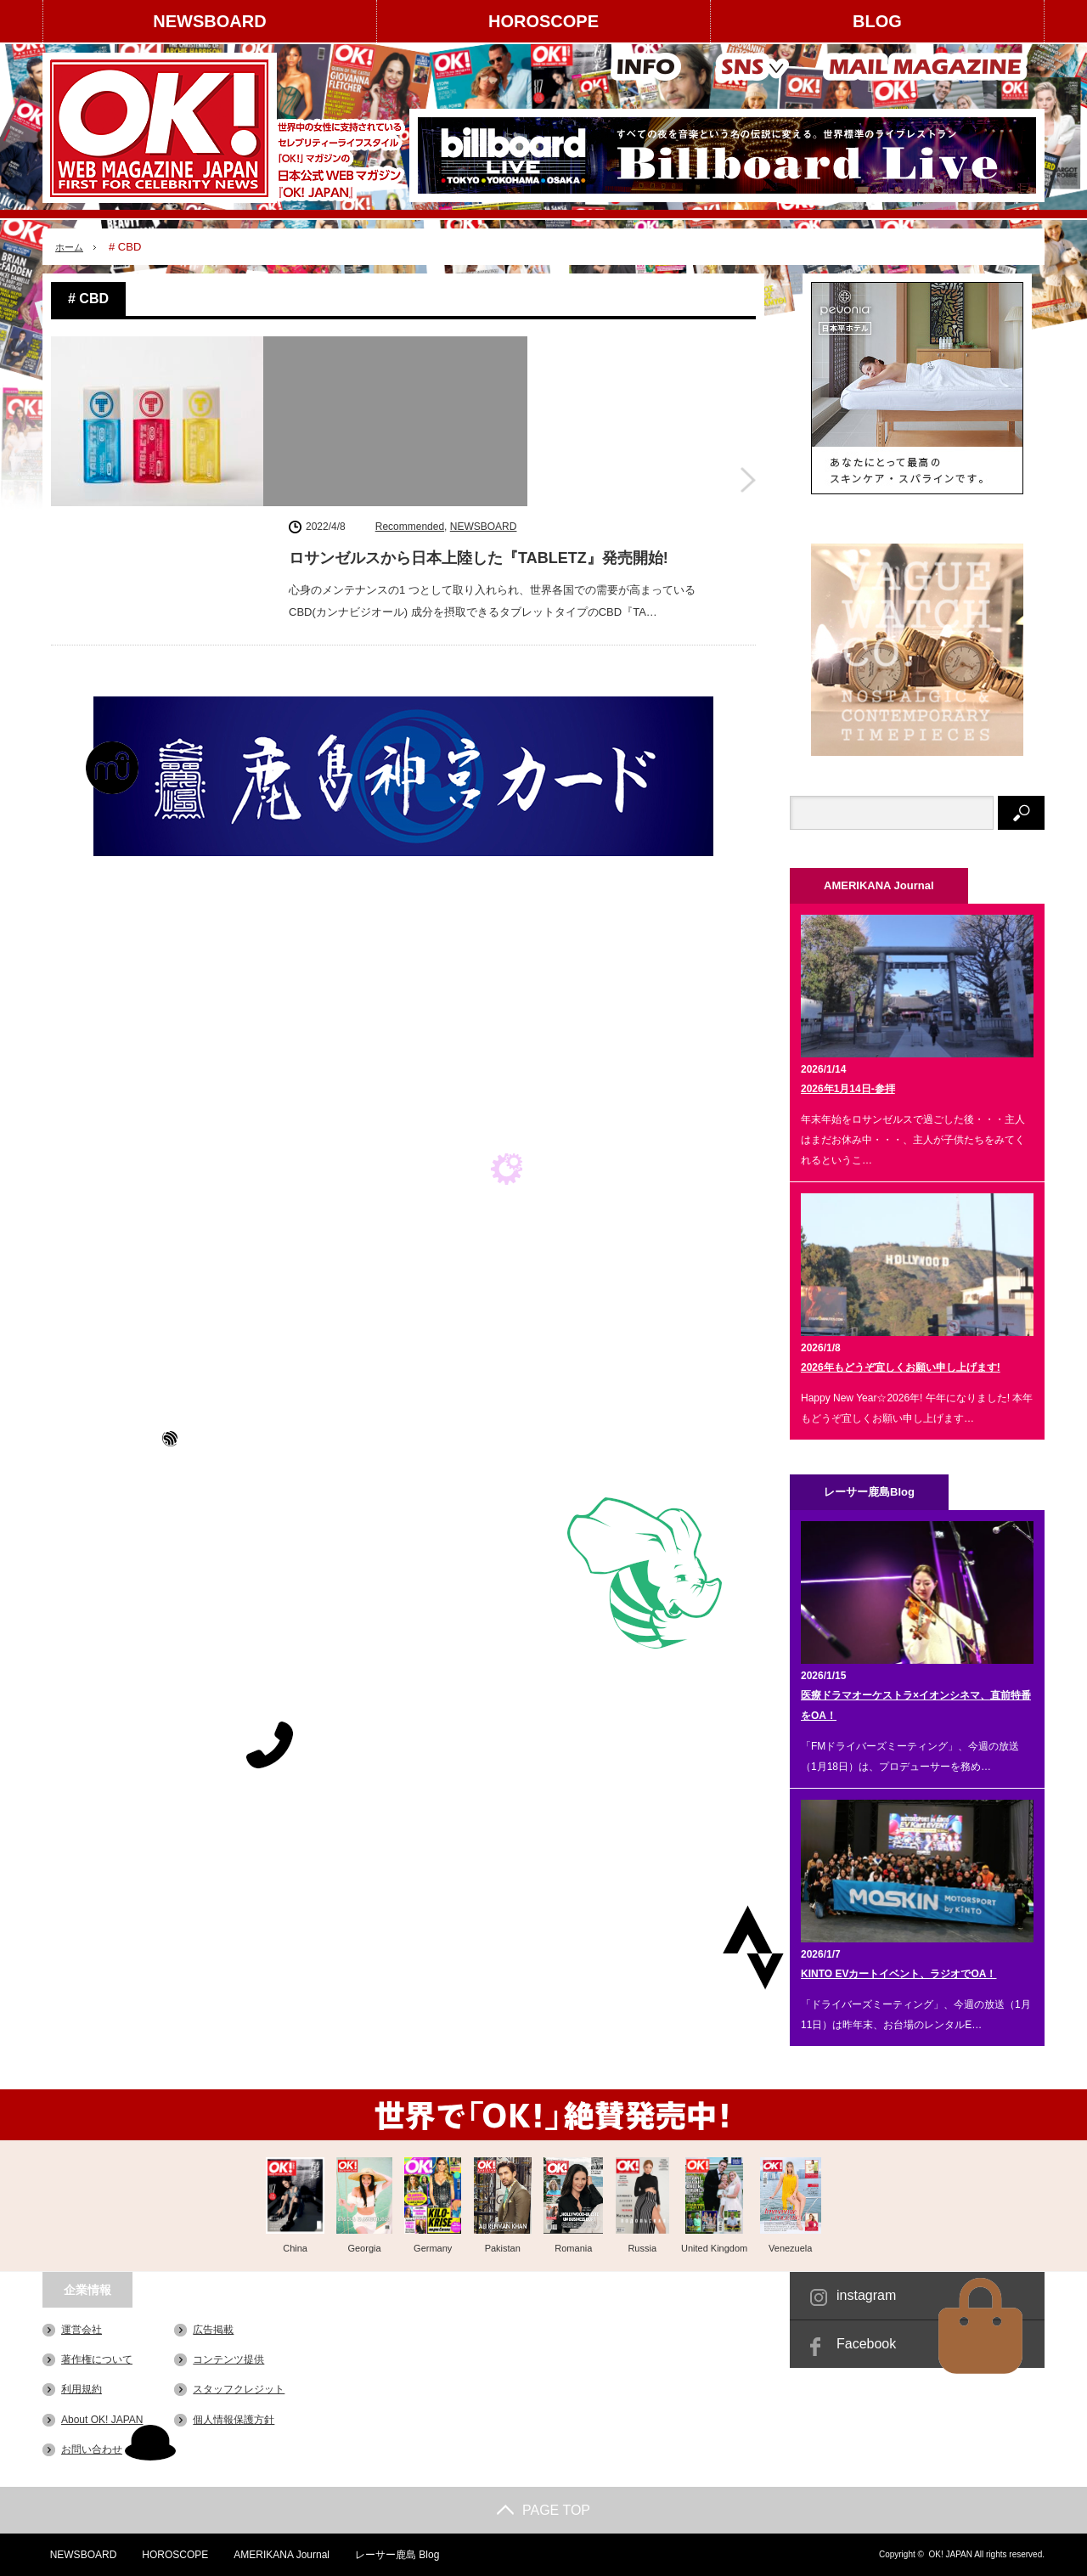 This screenshot has height=2576, width=1087. Describe the element at coordinates (980, 2331) in the screenshot. I see `view your shopping bag` at that location.